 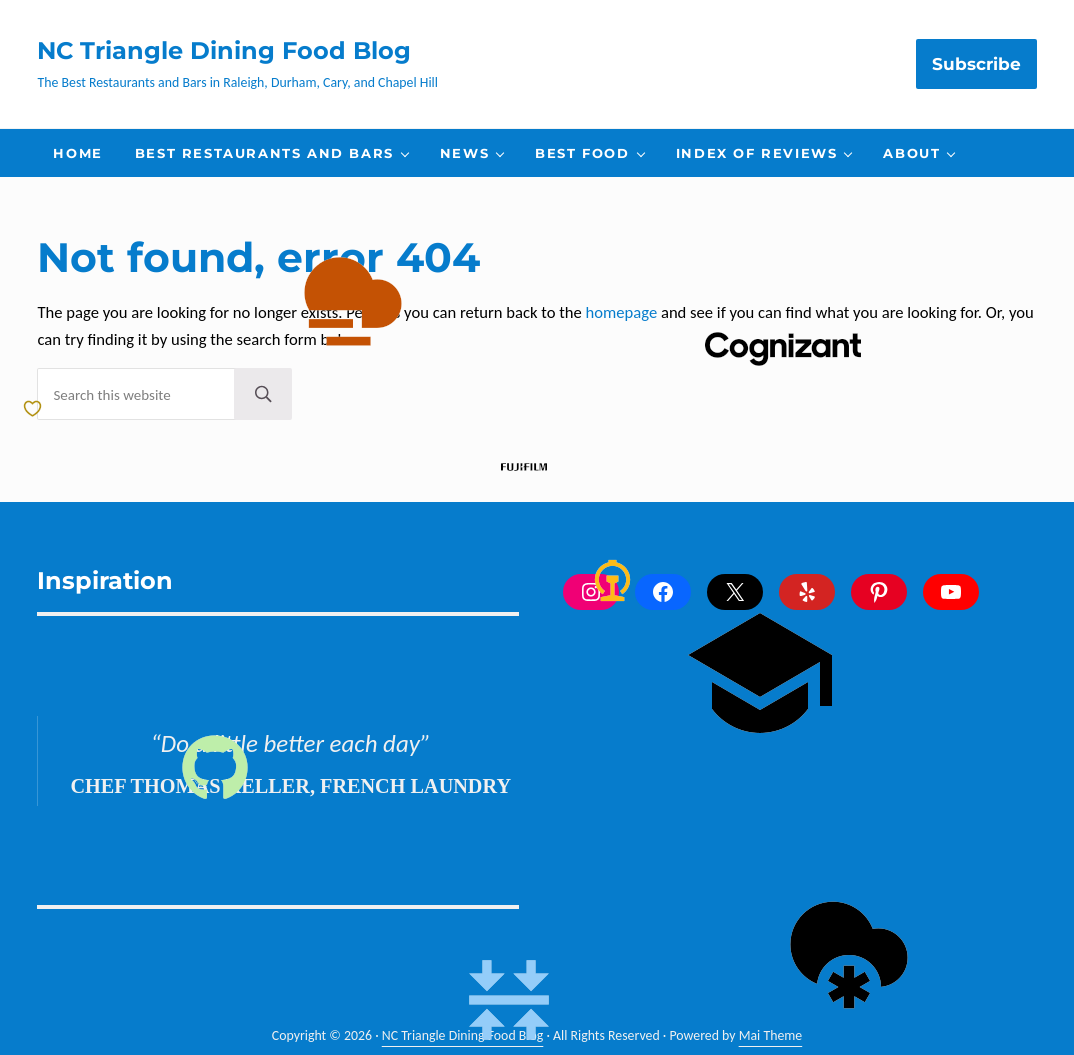 What do you see at coordinates (215, 768) in the screenshot?
I see `link to GitHub repository` at bounding box center [215, 768].